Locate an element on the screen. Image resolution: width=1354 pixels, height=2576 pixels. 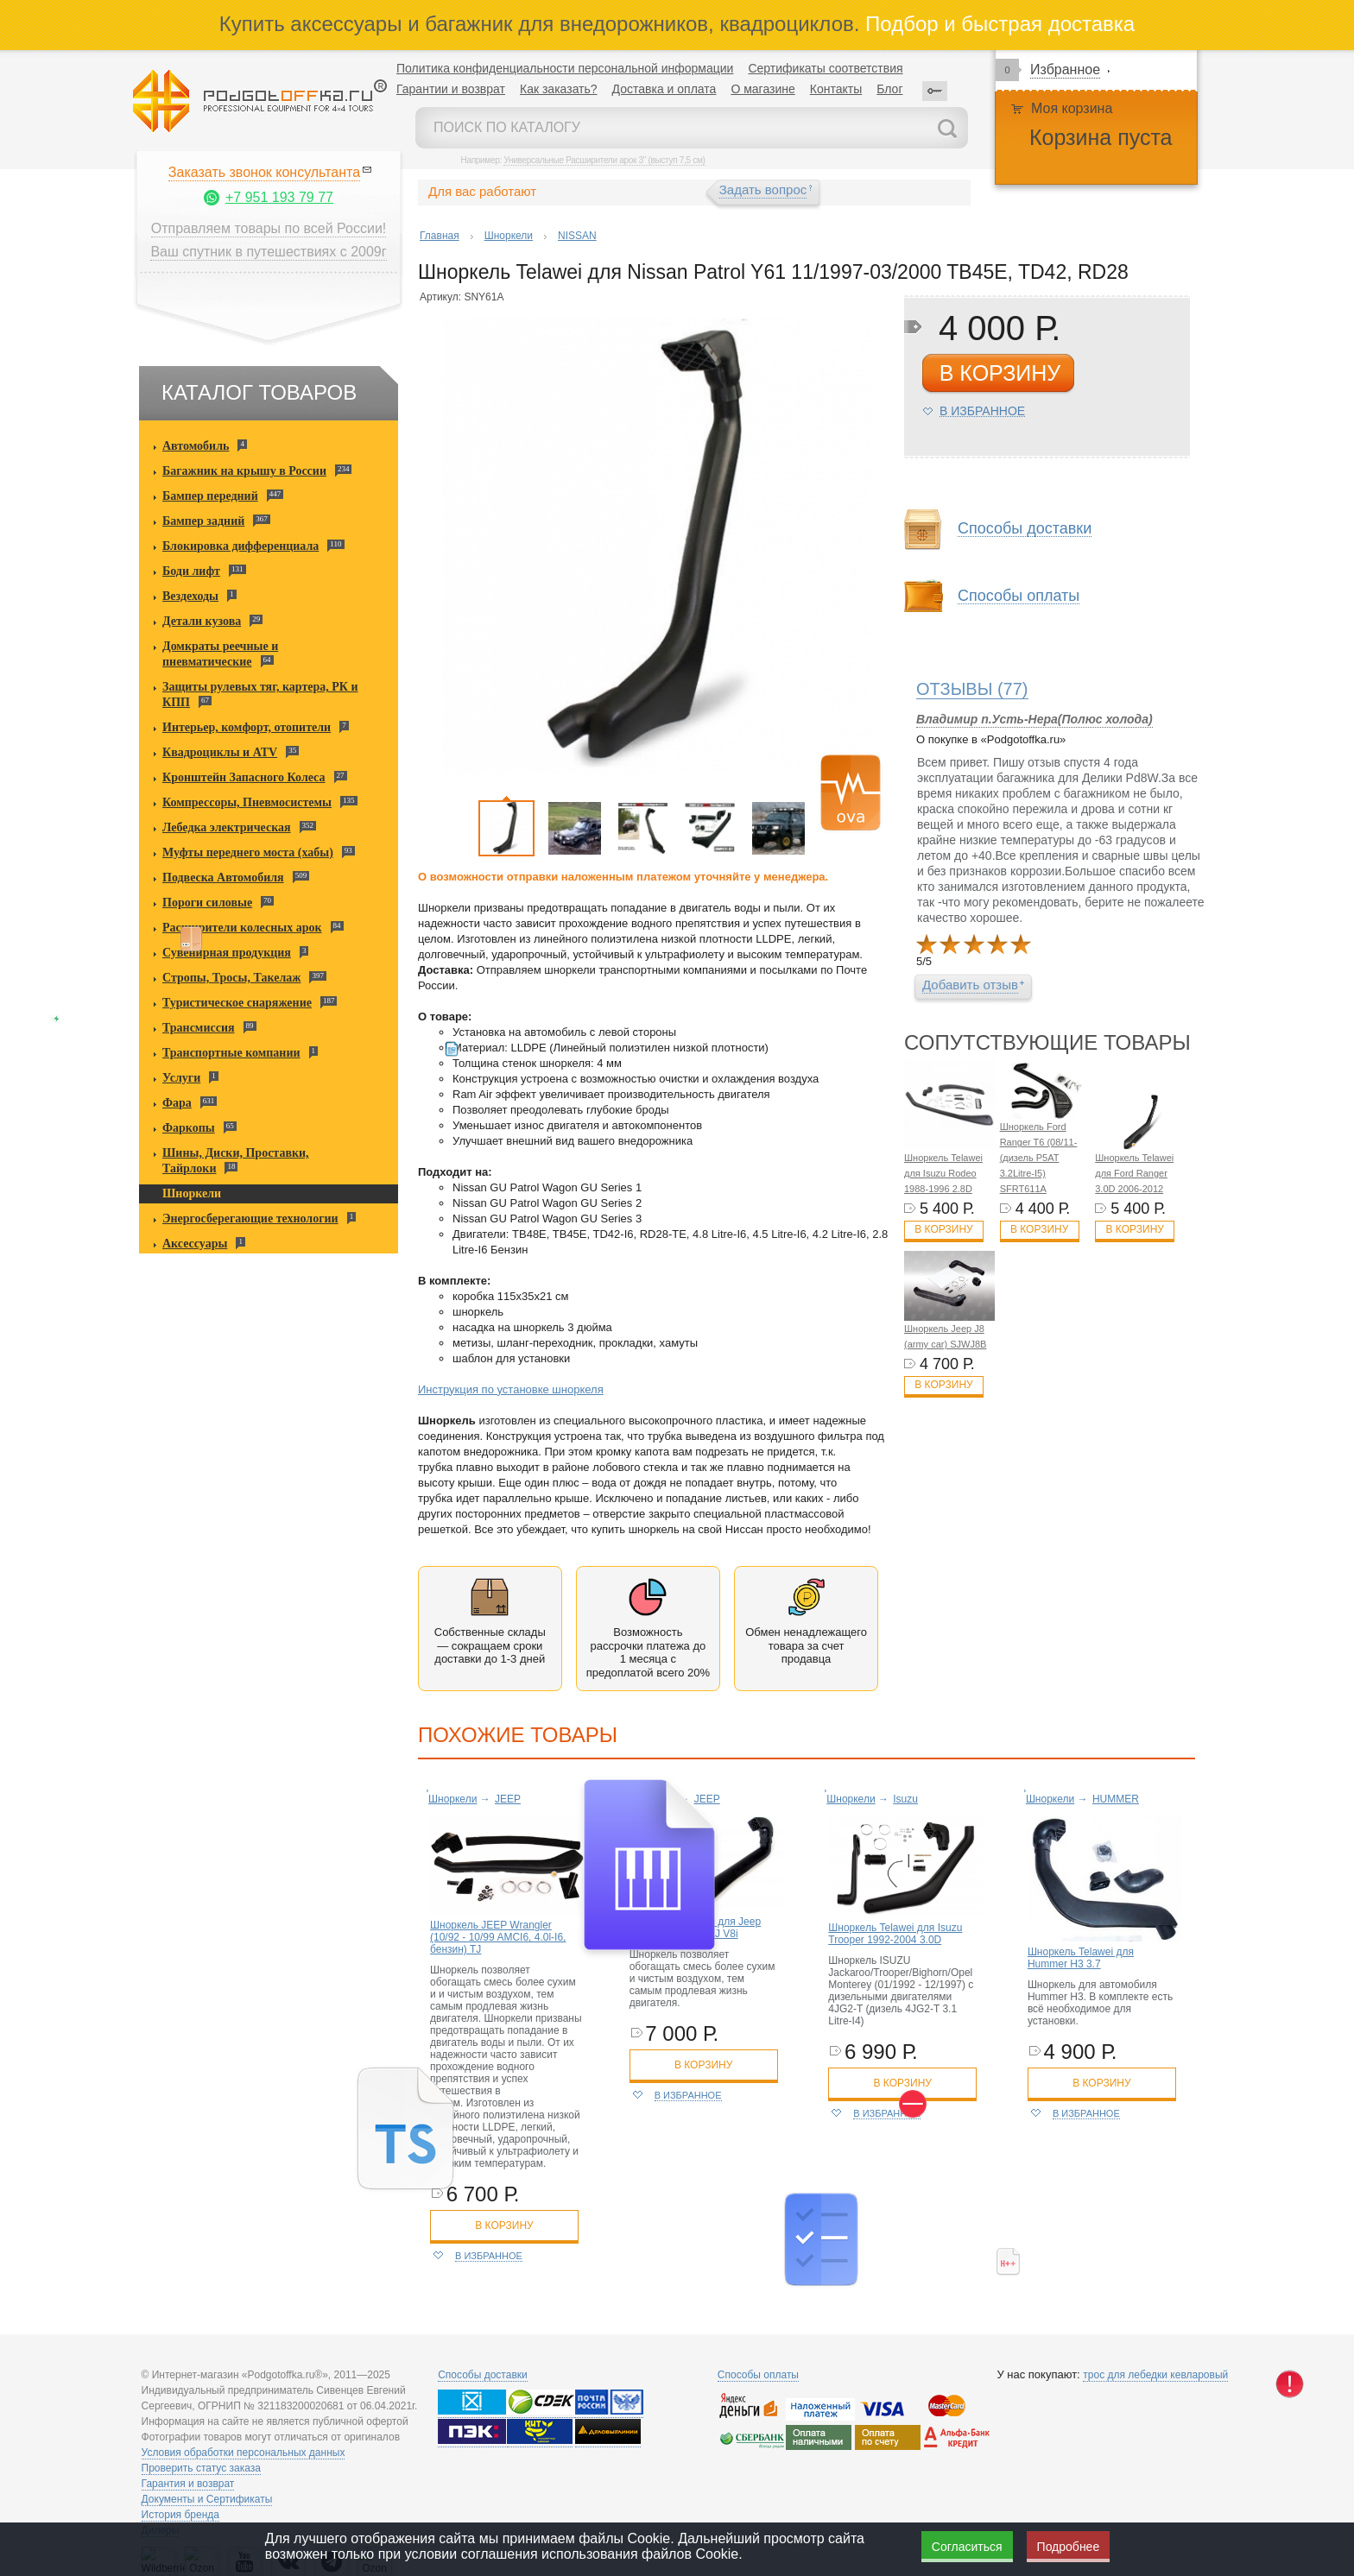
indicates an error or failed action is located at coordinates (913, 2104).